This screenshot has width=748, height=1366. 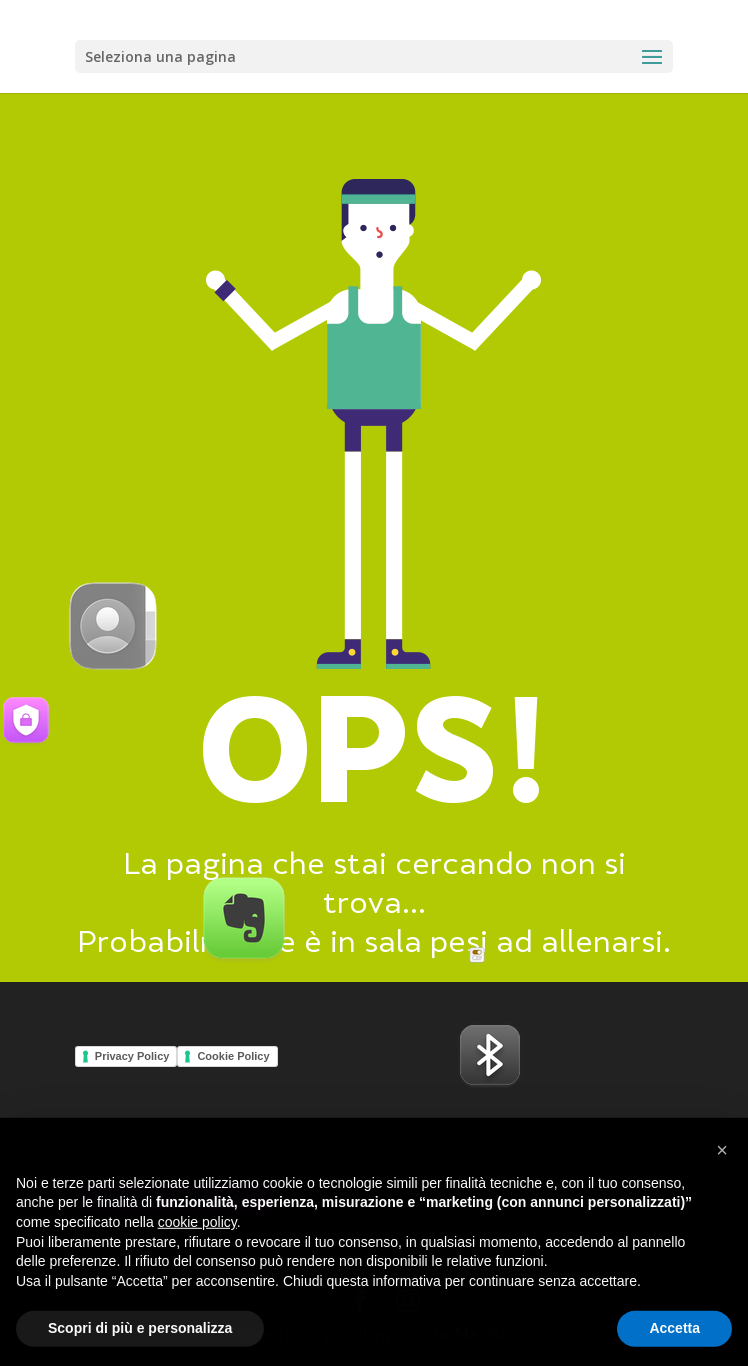 What do you see at coordinates (244, 918) in the screenshot?
I see `open evernote note-taking app` at bounding box center [244, 918].